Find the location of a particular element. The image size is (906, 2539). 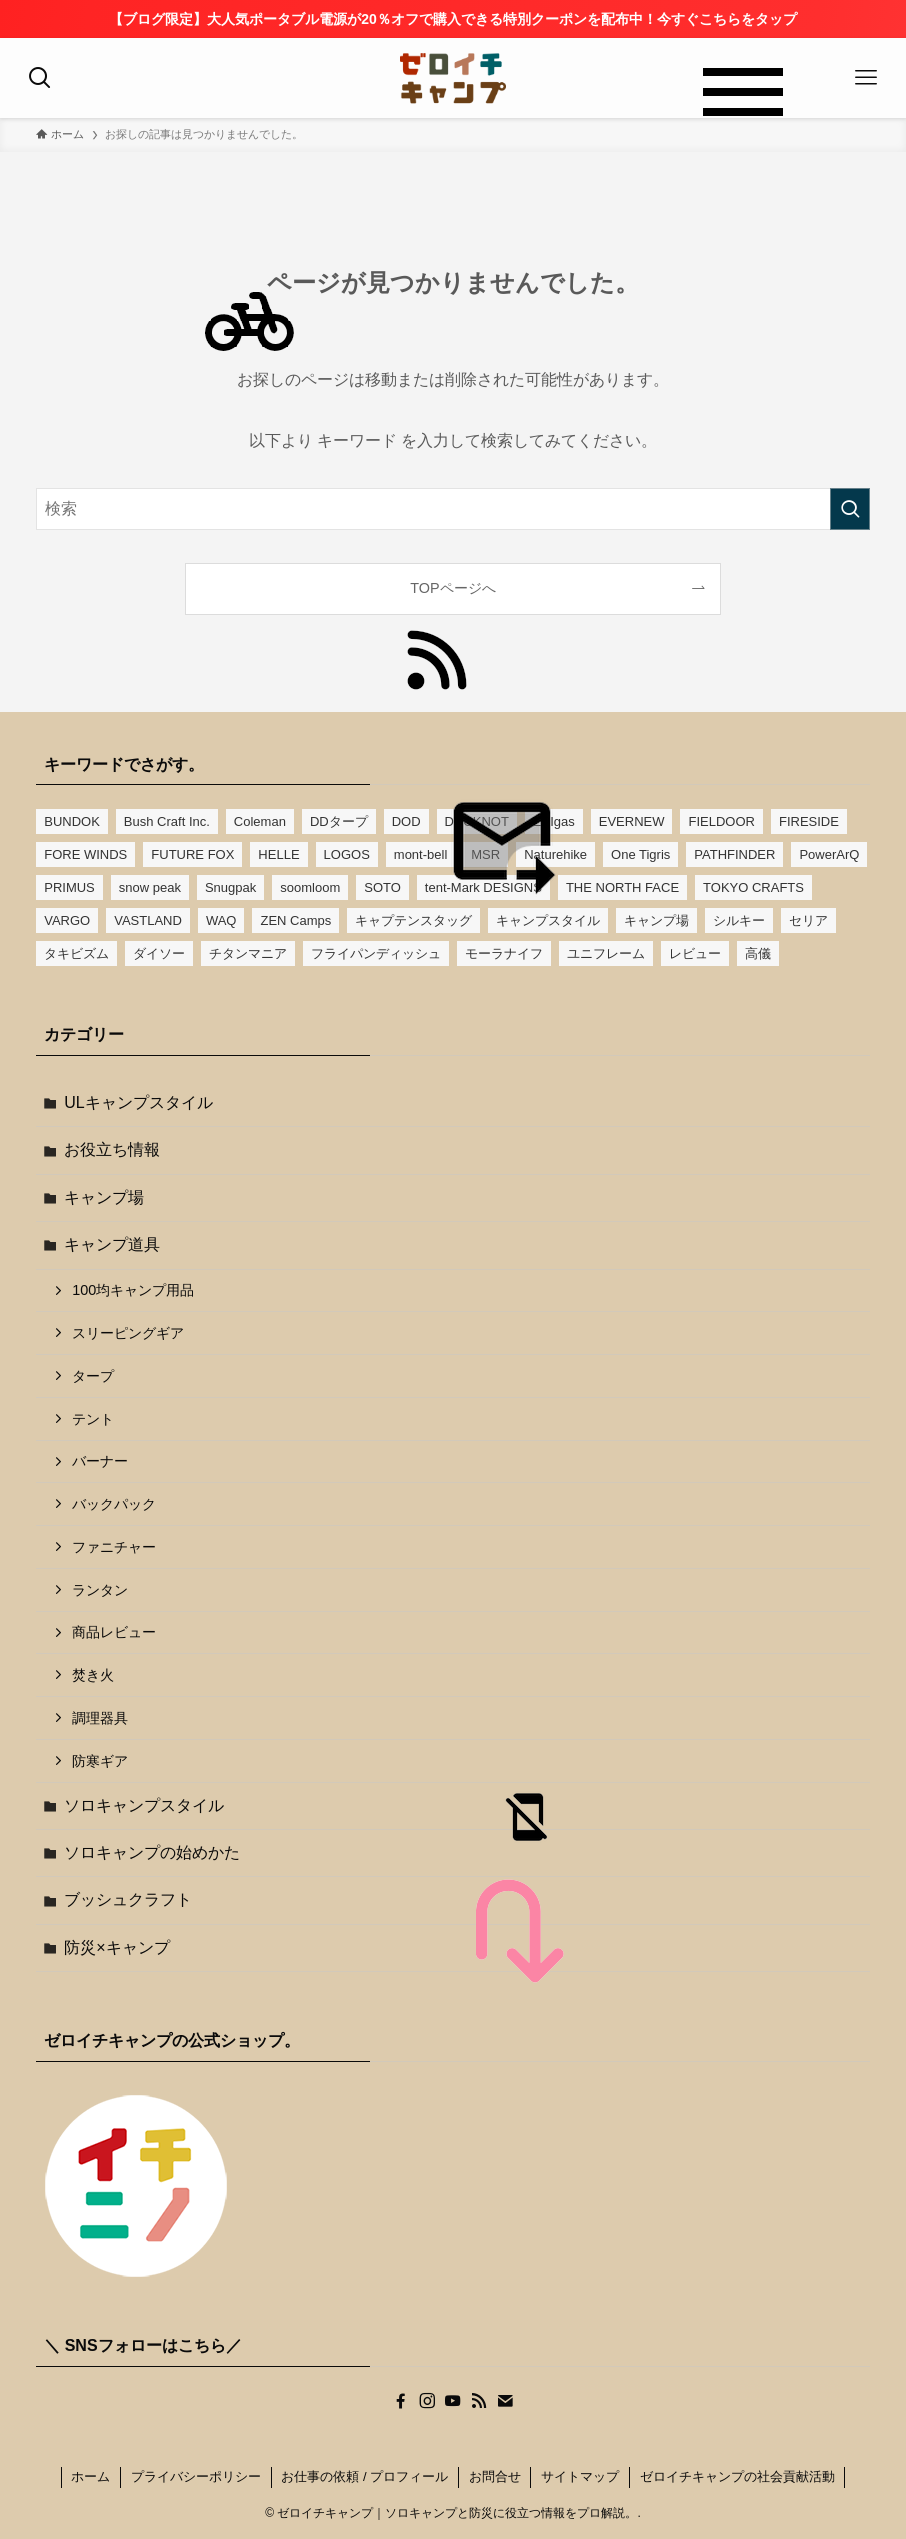

open navigation menu is located at coordinates (743, 92).